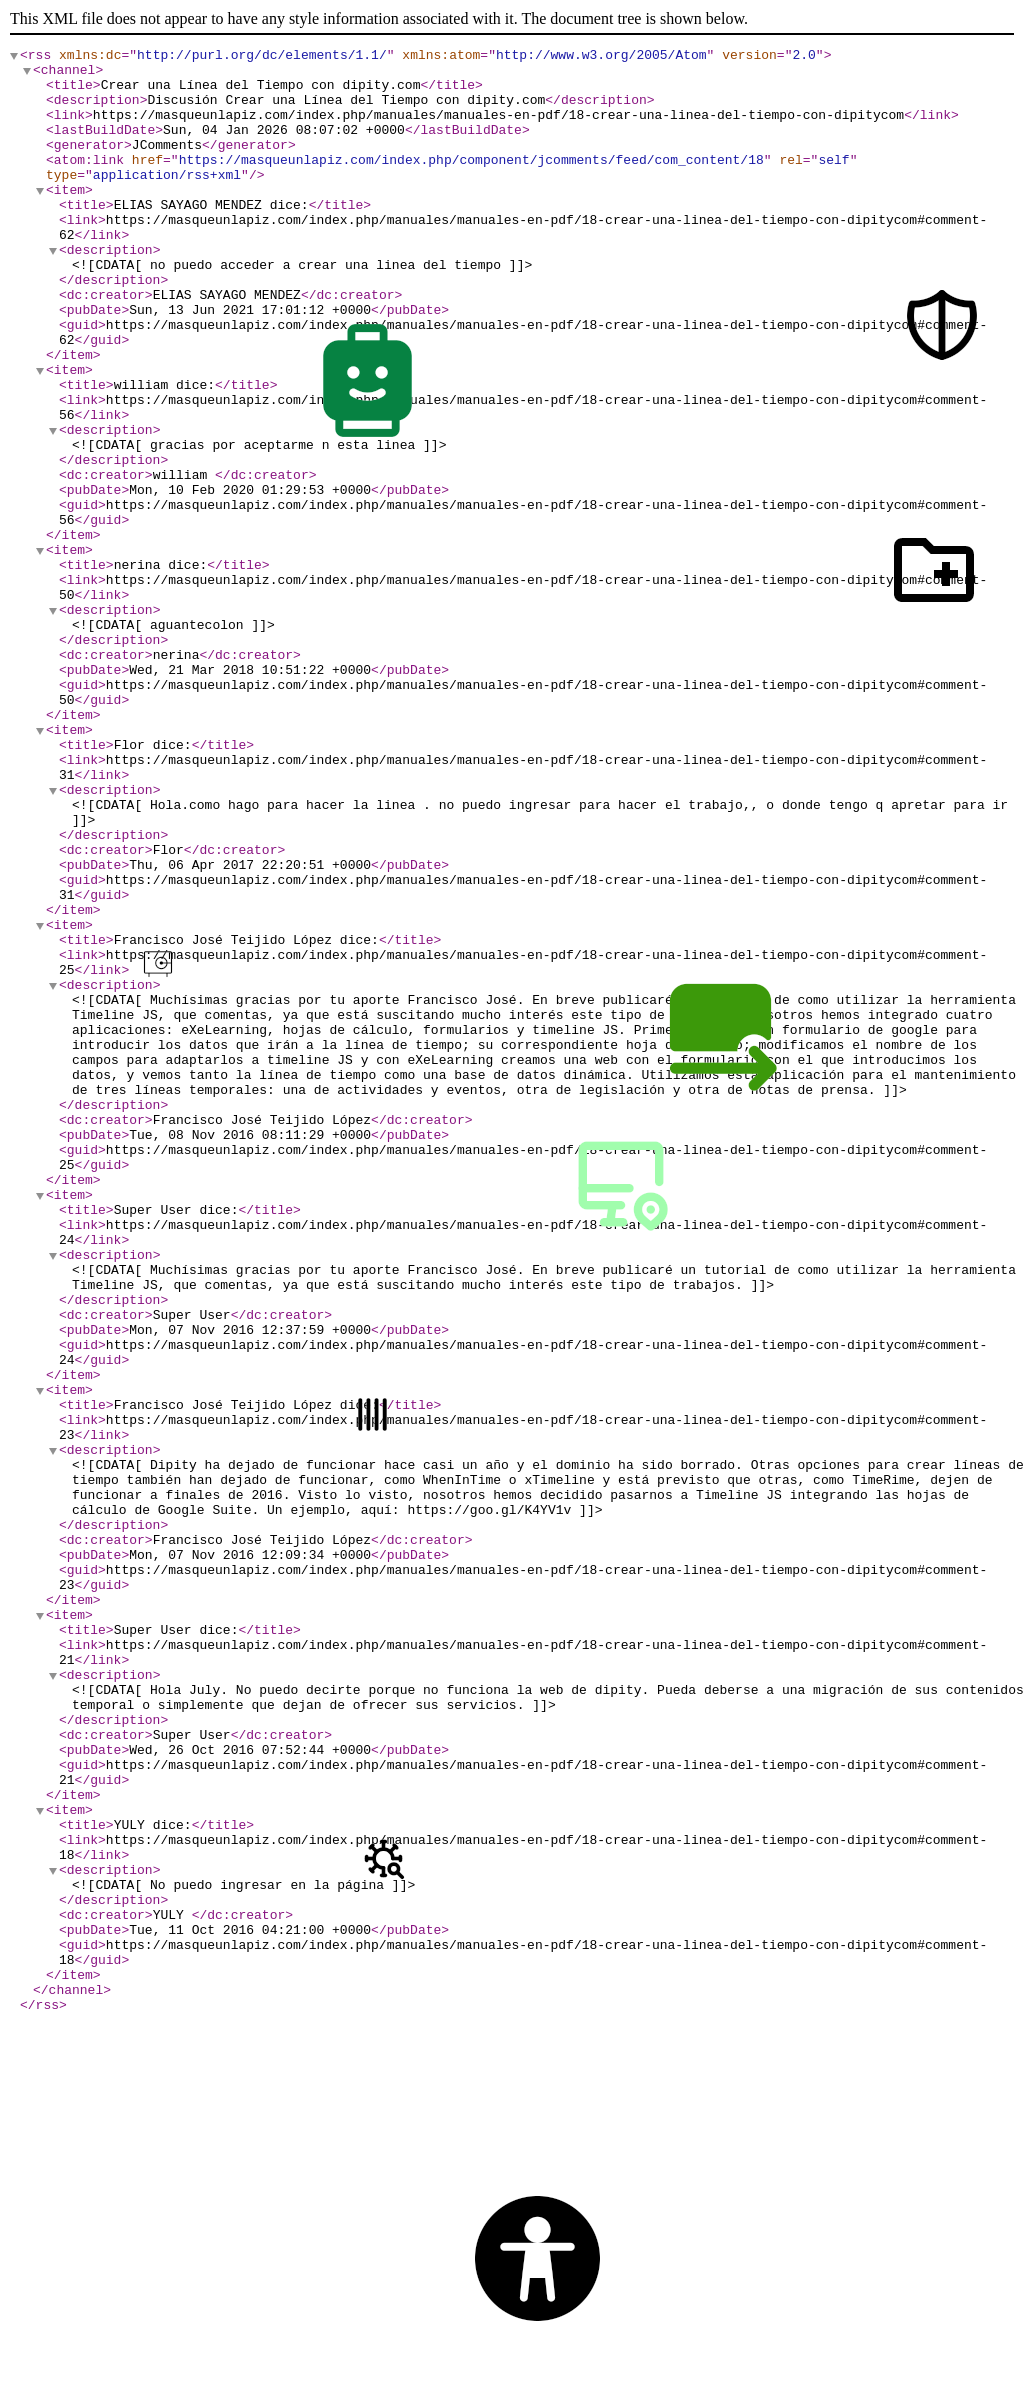 The height and width of the screenshot is (2406, 1024). Describe the element at coordinates (720, 1034) in the screenshot. I see `auto-fit content to the right edge` at that location.